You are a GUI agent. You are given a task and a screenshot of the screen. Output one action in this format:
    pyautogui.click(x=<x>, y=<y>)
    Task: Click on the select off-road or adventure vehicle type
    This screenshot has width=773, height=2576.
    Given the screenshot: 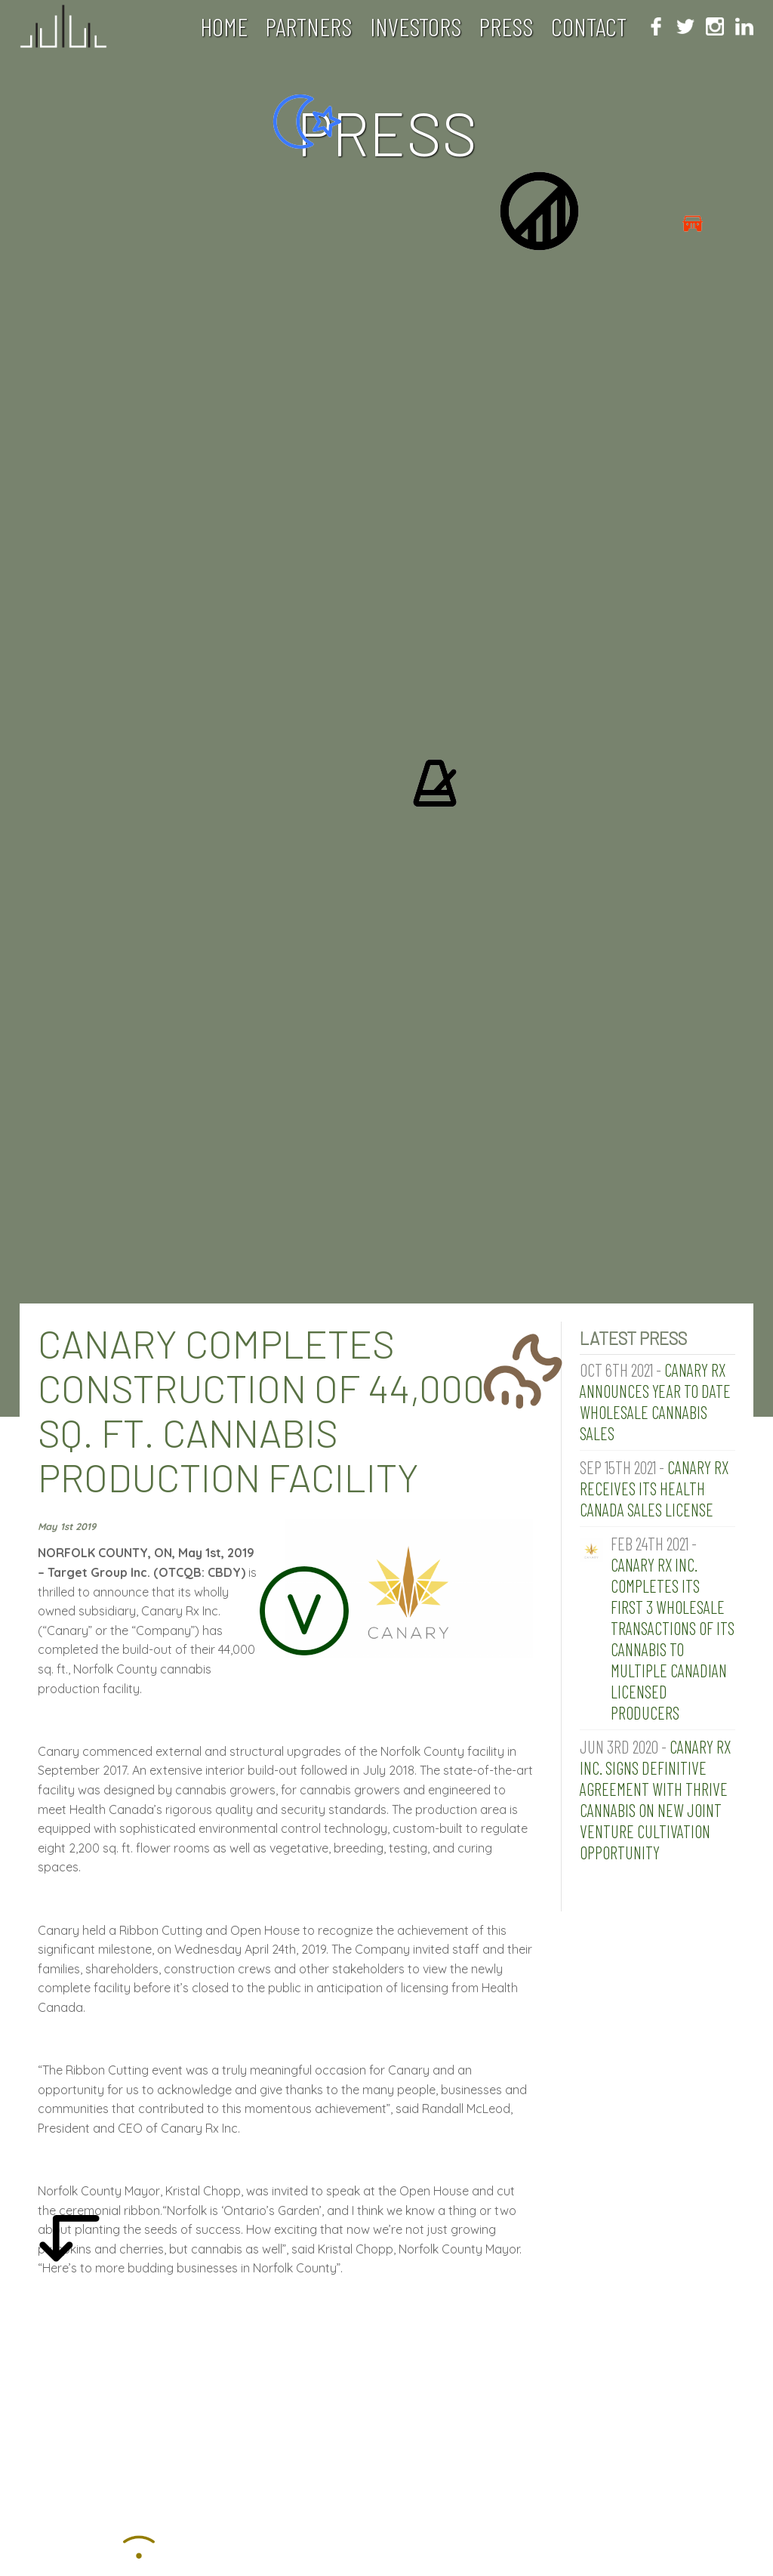 What is the action you would take?
    pyautogui.click(x=692, y=224)
    